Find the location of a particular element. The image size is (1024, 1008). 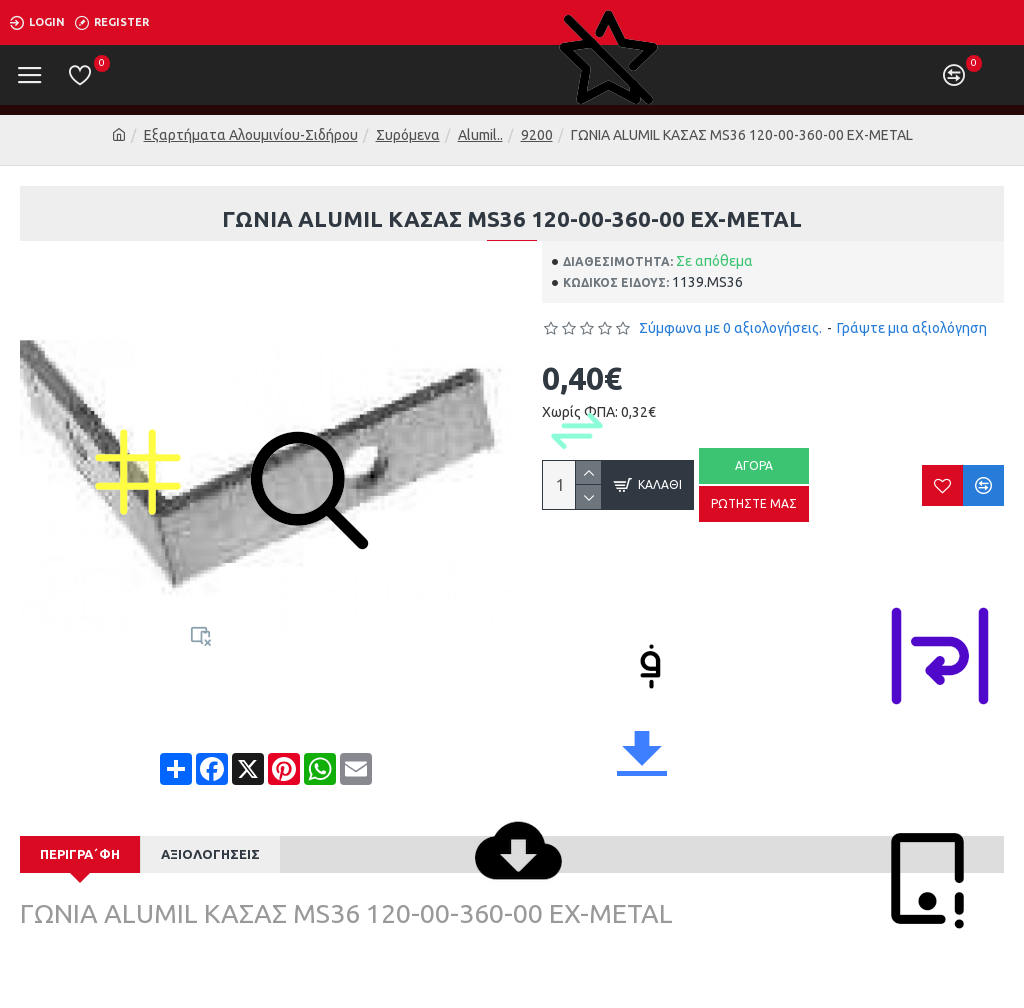

wrap text to column width is located at coordinates (940, 656).